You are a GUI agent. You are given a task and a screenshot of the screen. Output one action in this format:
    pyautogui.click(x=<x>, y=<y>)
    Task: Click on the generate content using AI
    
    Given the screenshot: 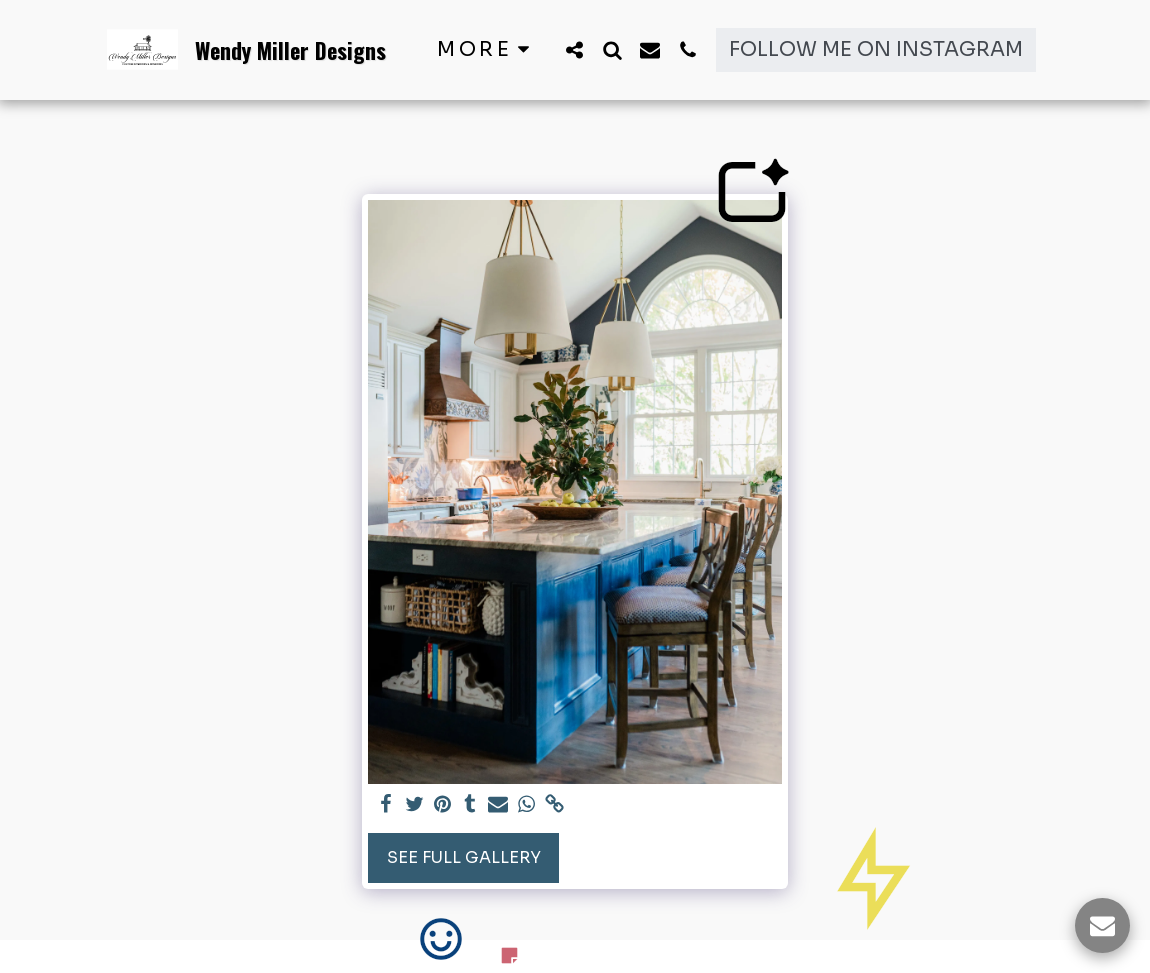 What is the action you would take?
    pyautogui.click(x=752, y=192)
    